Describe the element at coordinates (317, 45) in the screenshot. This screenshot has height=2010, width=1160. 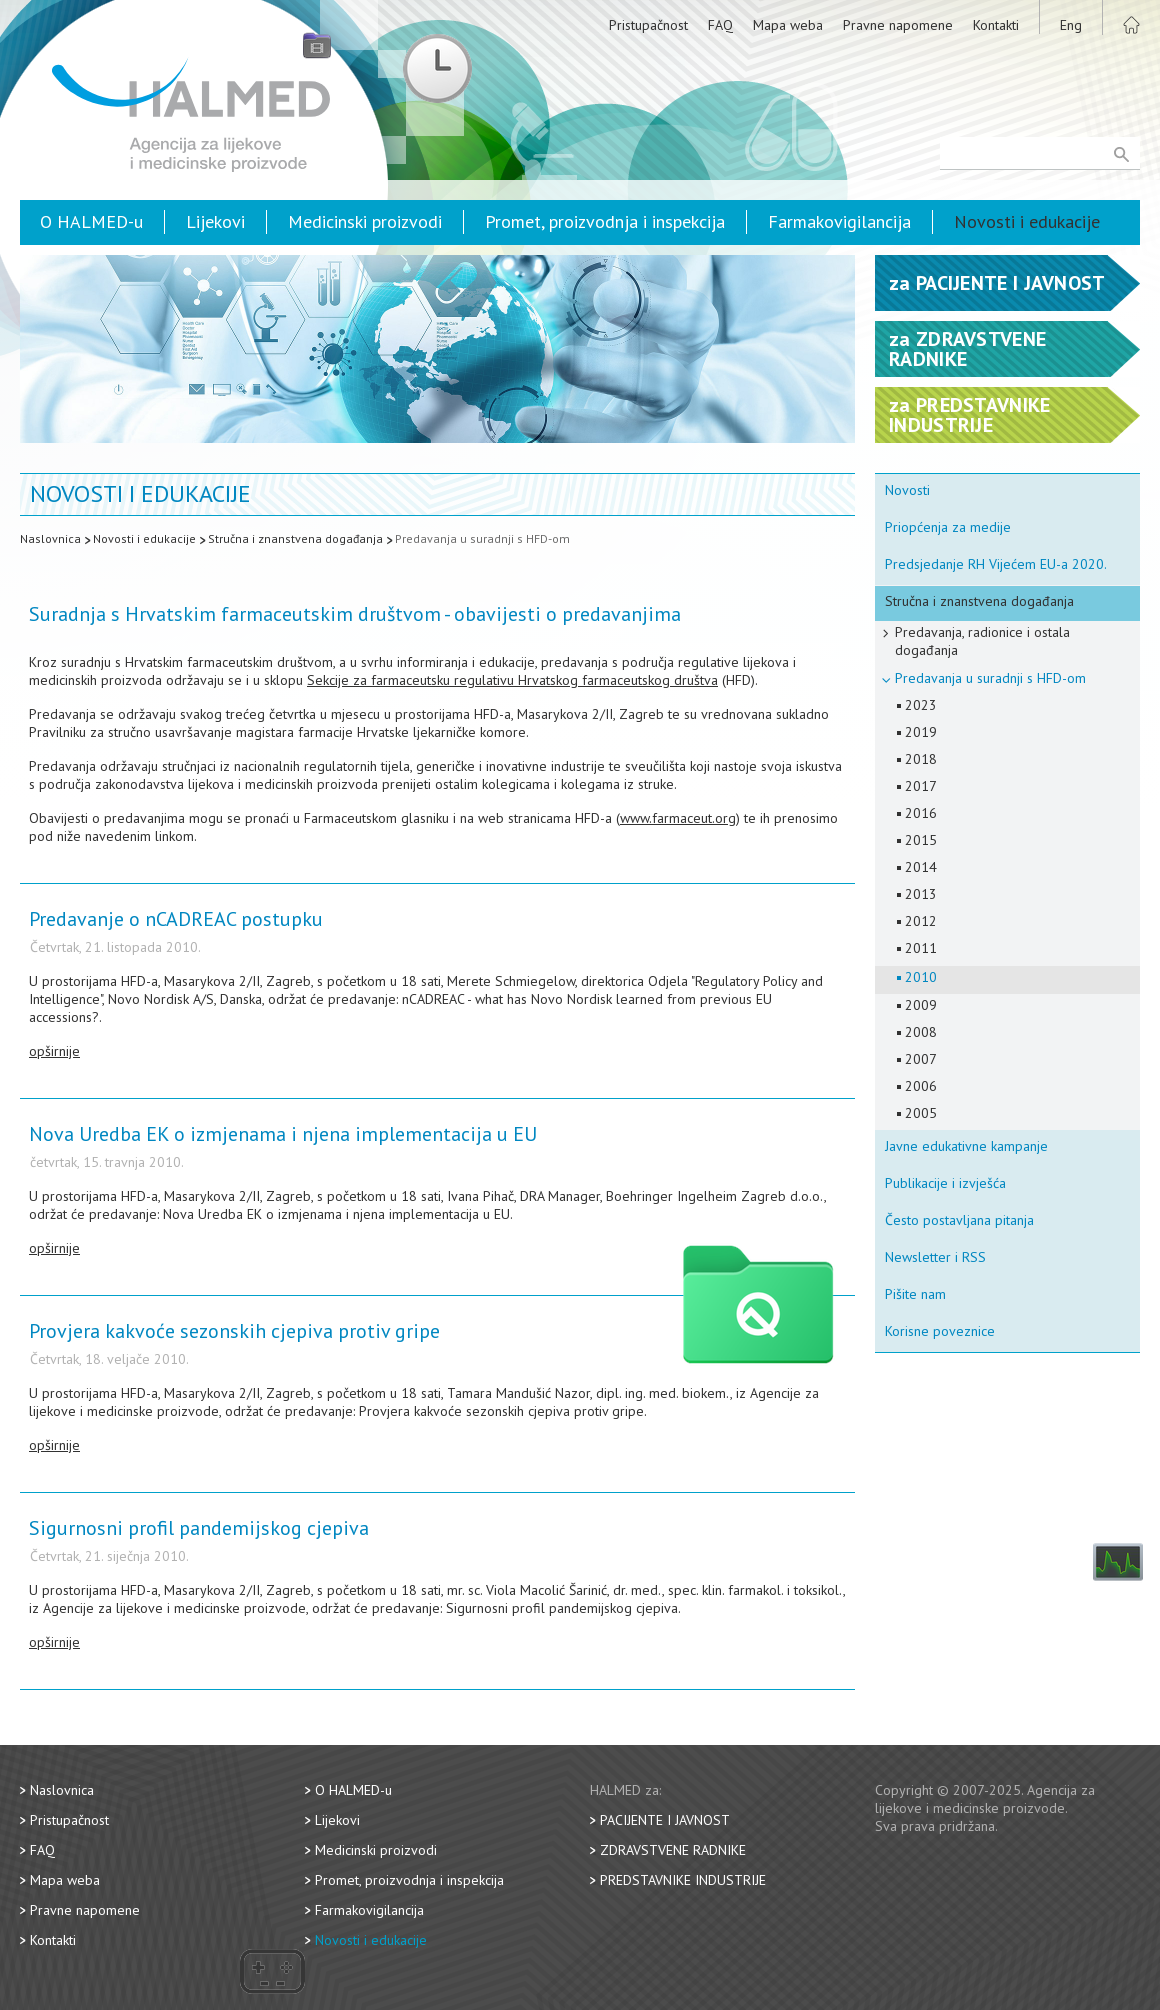
I see `open your videos folder` at that location.